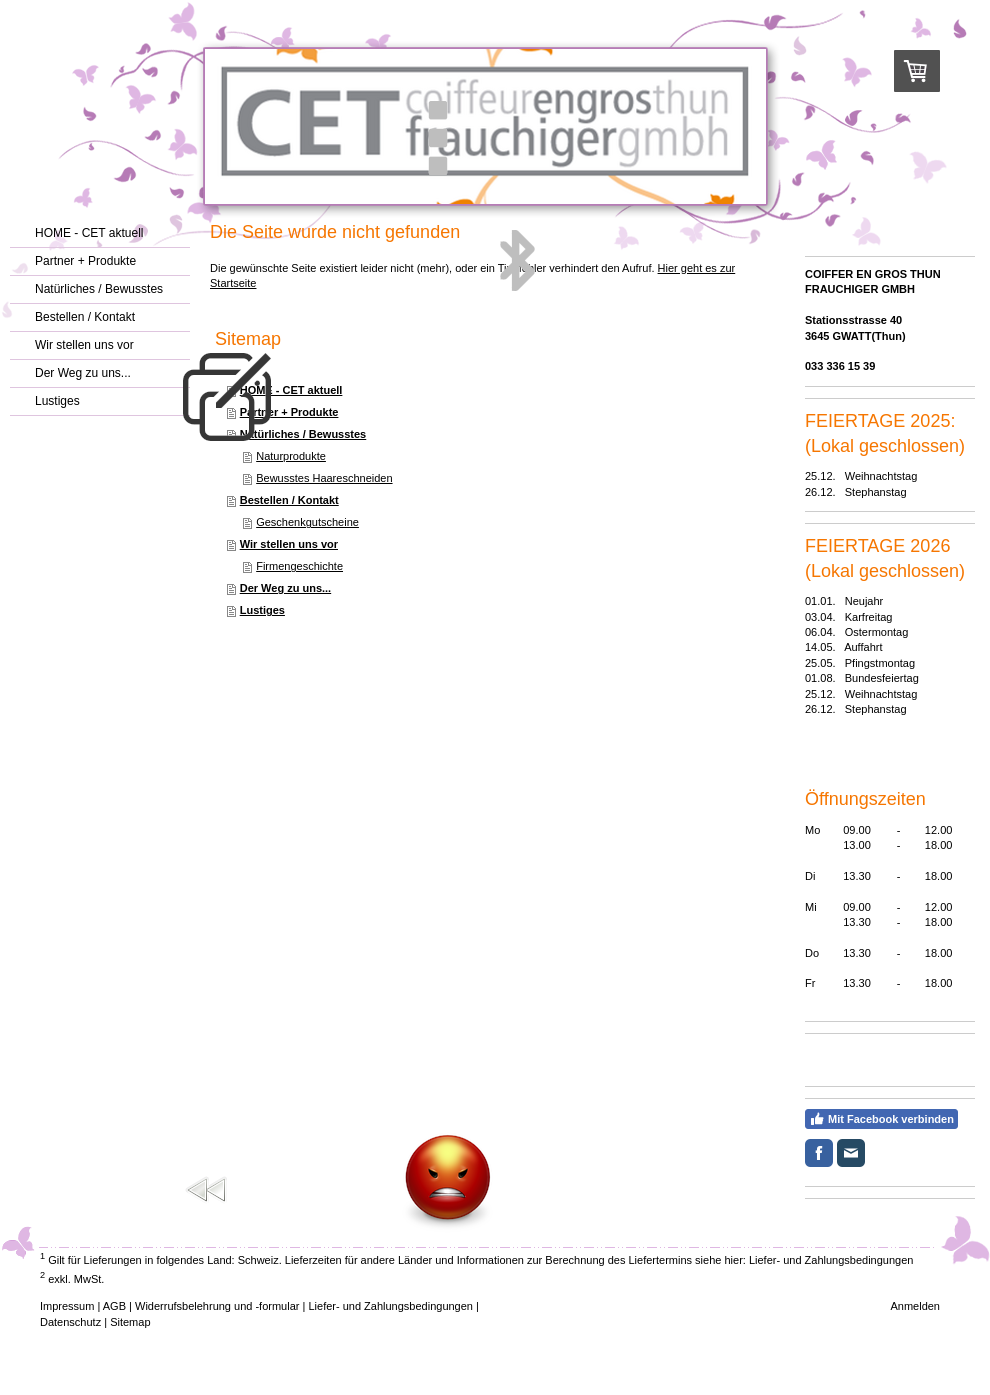 This screenshot has width=990, height=1395. What do you see at coordinates (438, 138) in the screenshot?
I see `view more options` at bounding box center [438, 138].